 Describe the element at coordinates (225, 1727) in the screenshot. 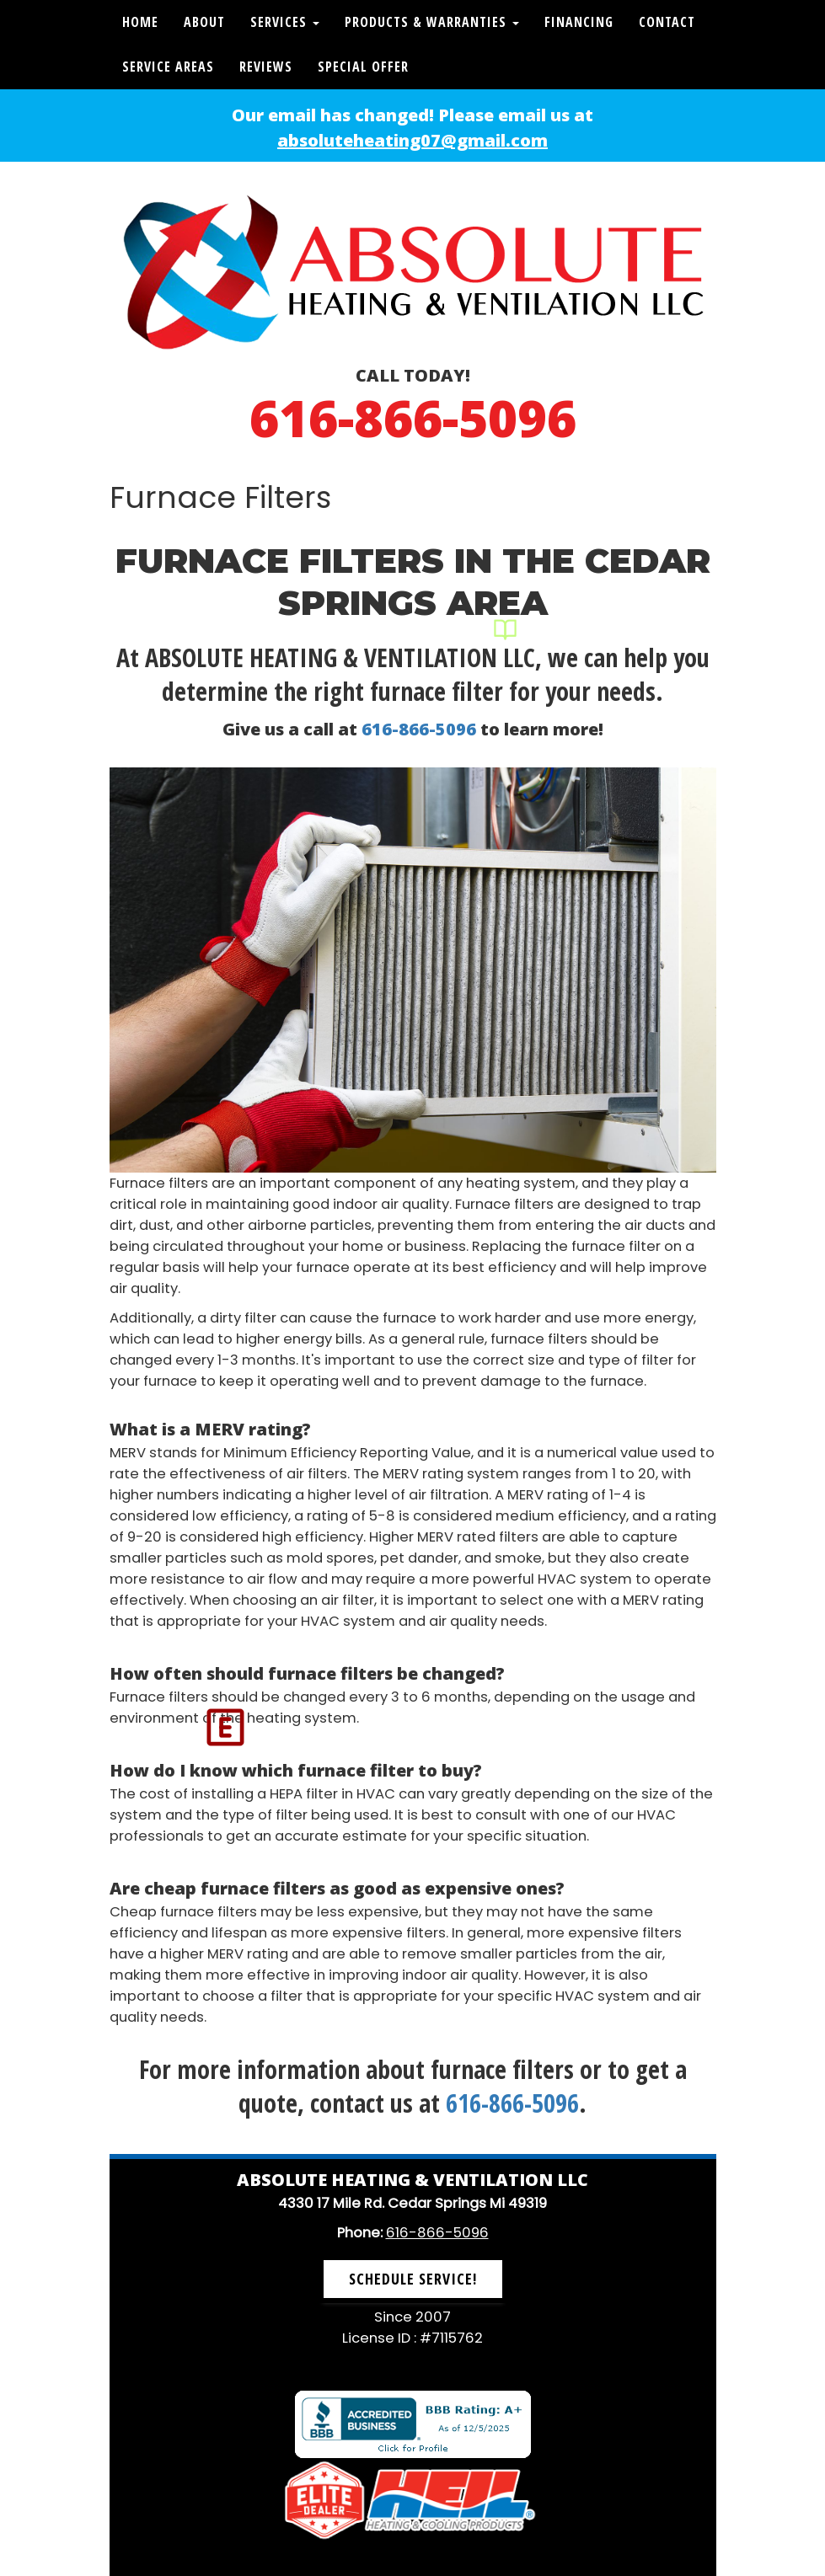

I see `indicates explicit content warning` at that location.